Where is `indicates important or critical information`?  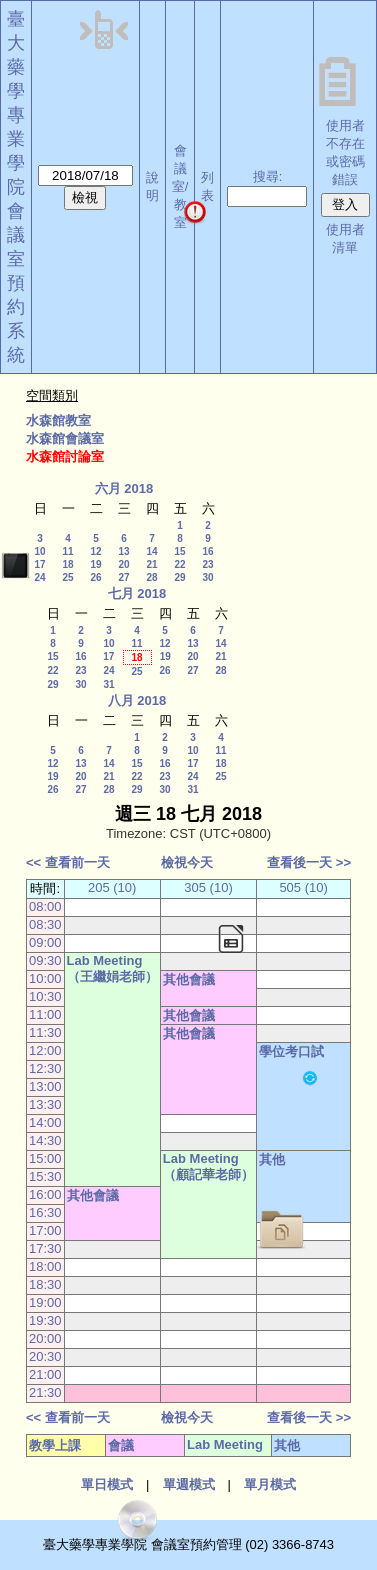
indicates important or critical information is located at coordinates (195, 212).